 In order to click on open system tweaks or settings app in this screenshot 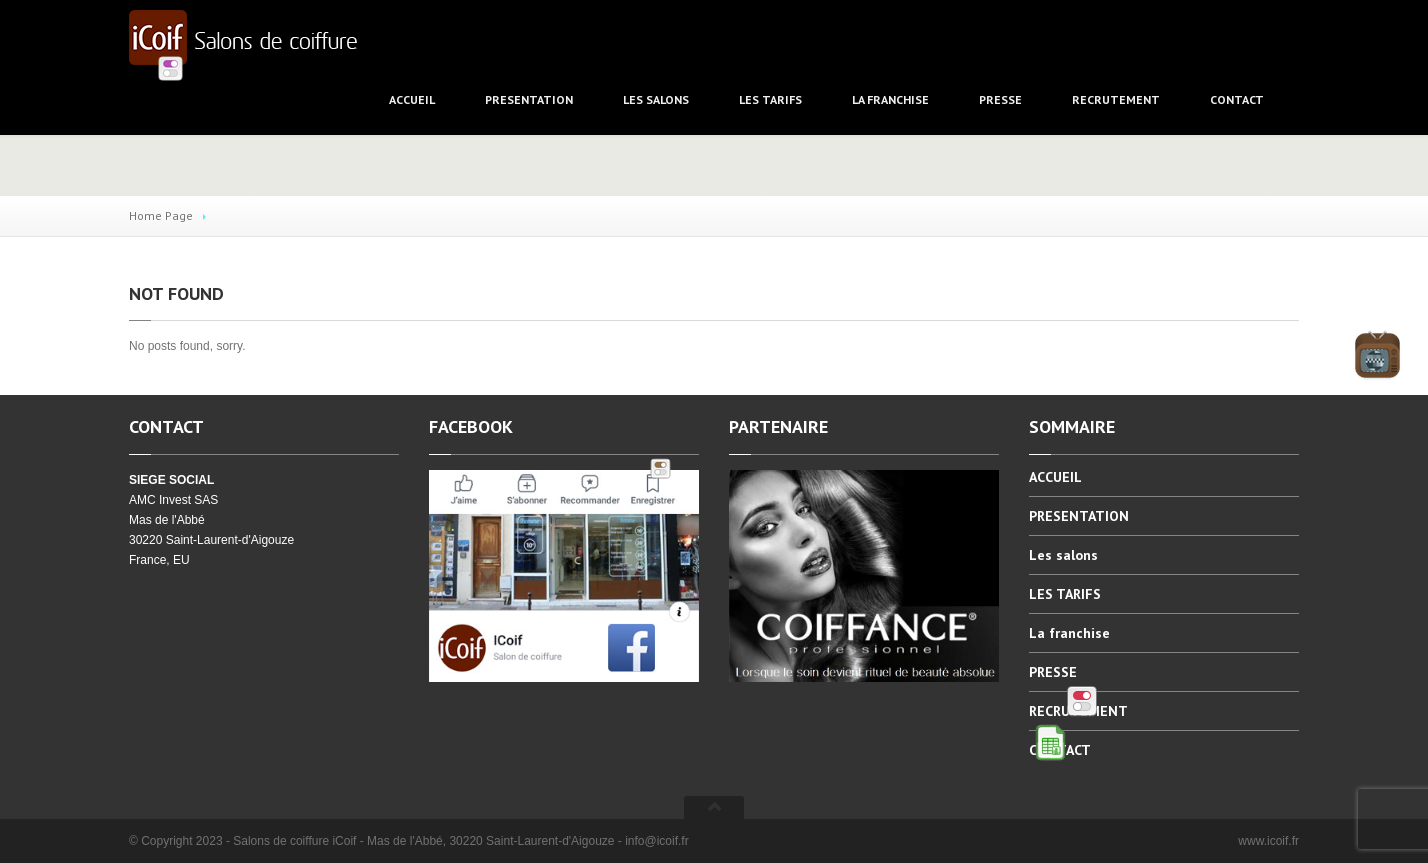, I will do `click(1082, 701)`.